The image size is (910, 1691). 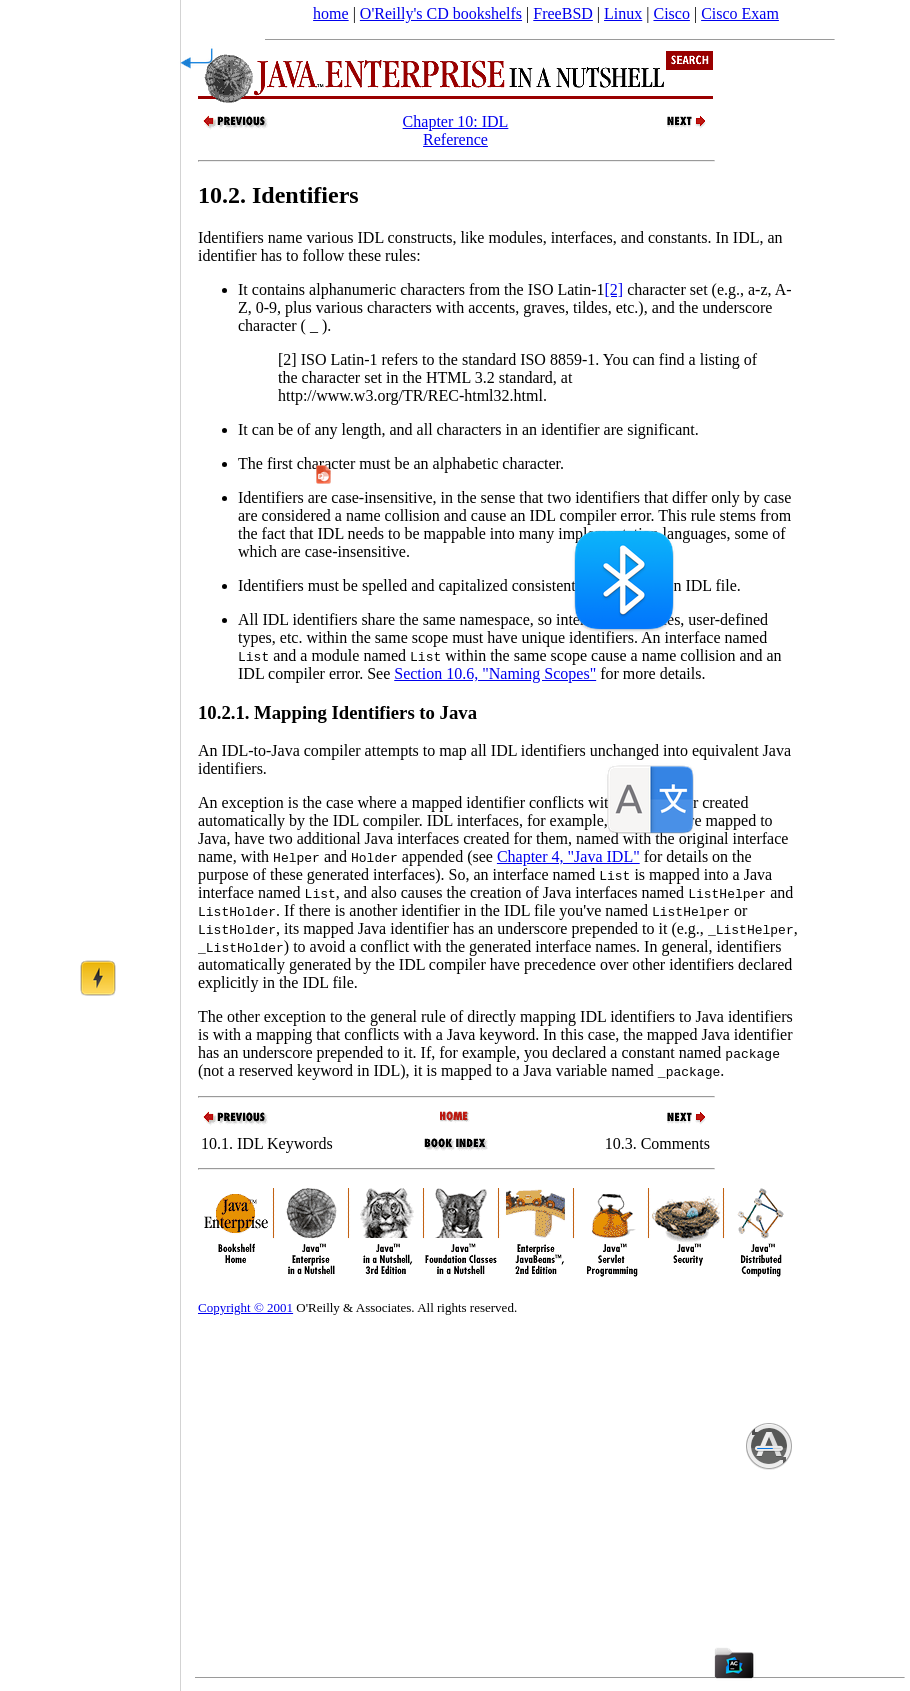 What do you see at coordinates (769, 1446) in the screenshot?
I see `open the software updater application` at bounding box center [769, 1446].